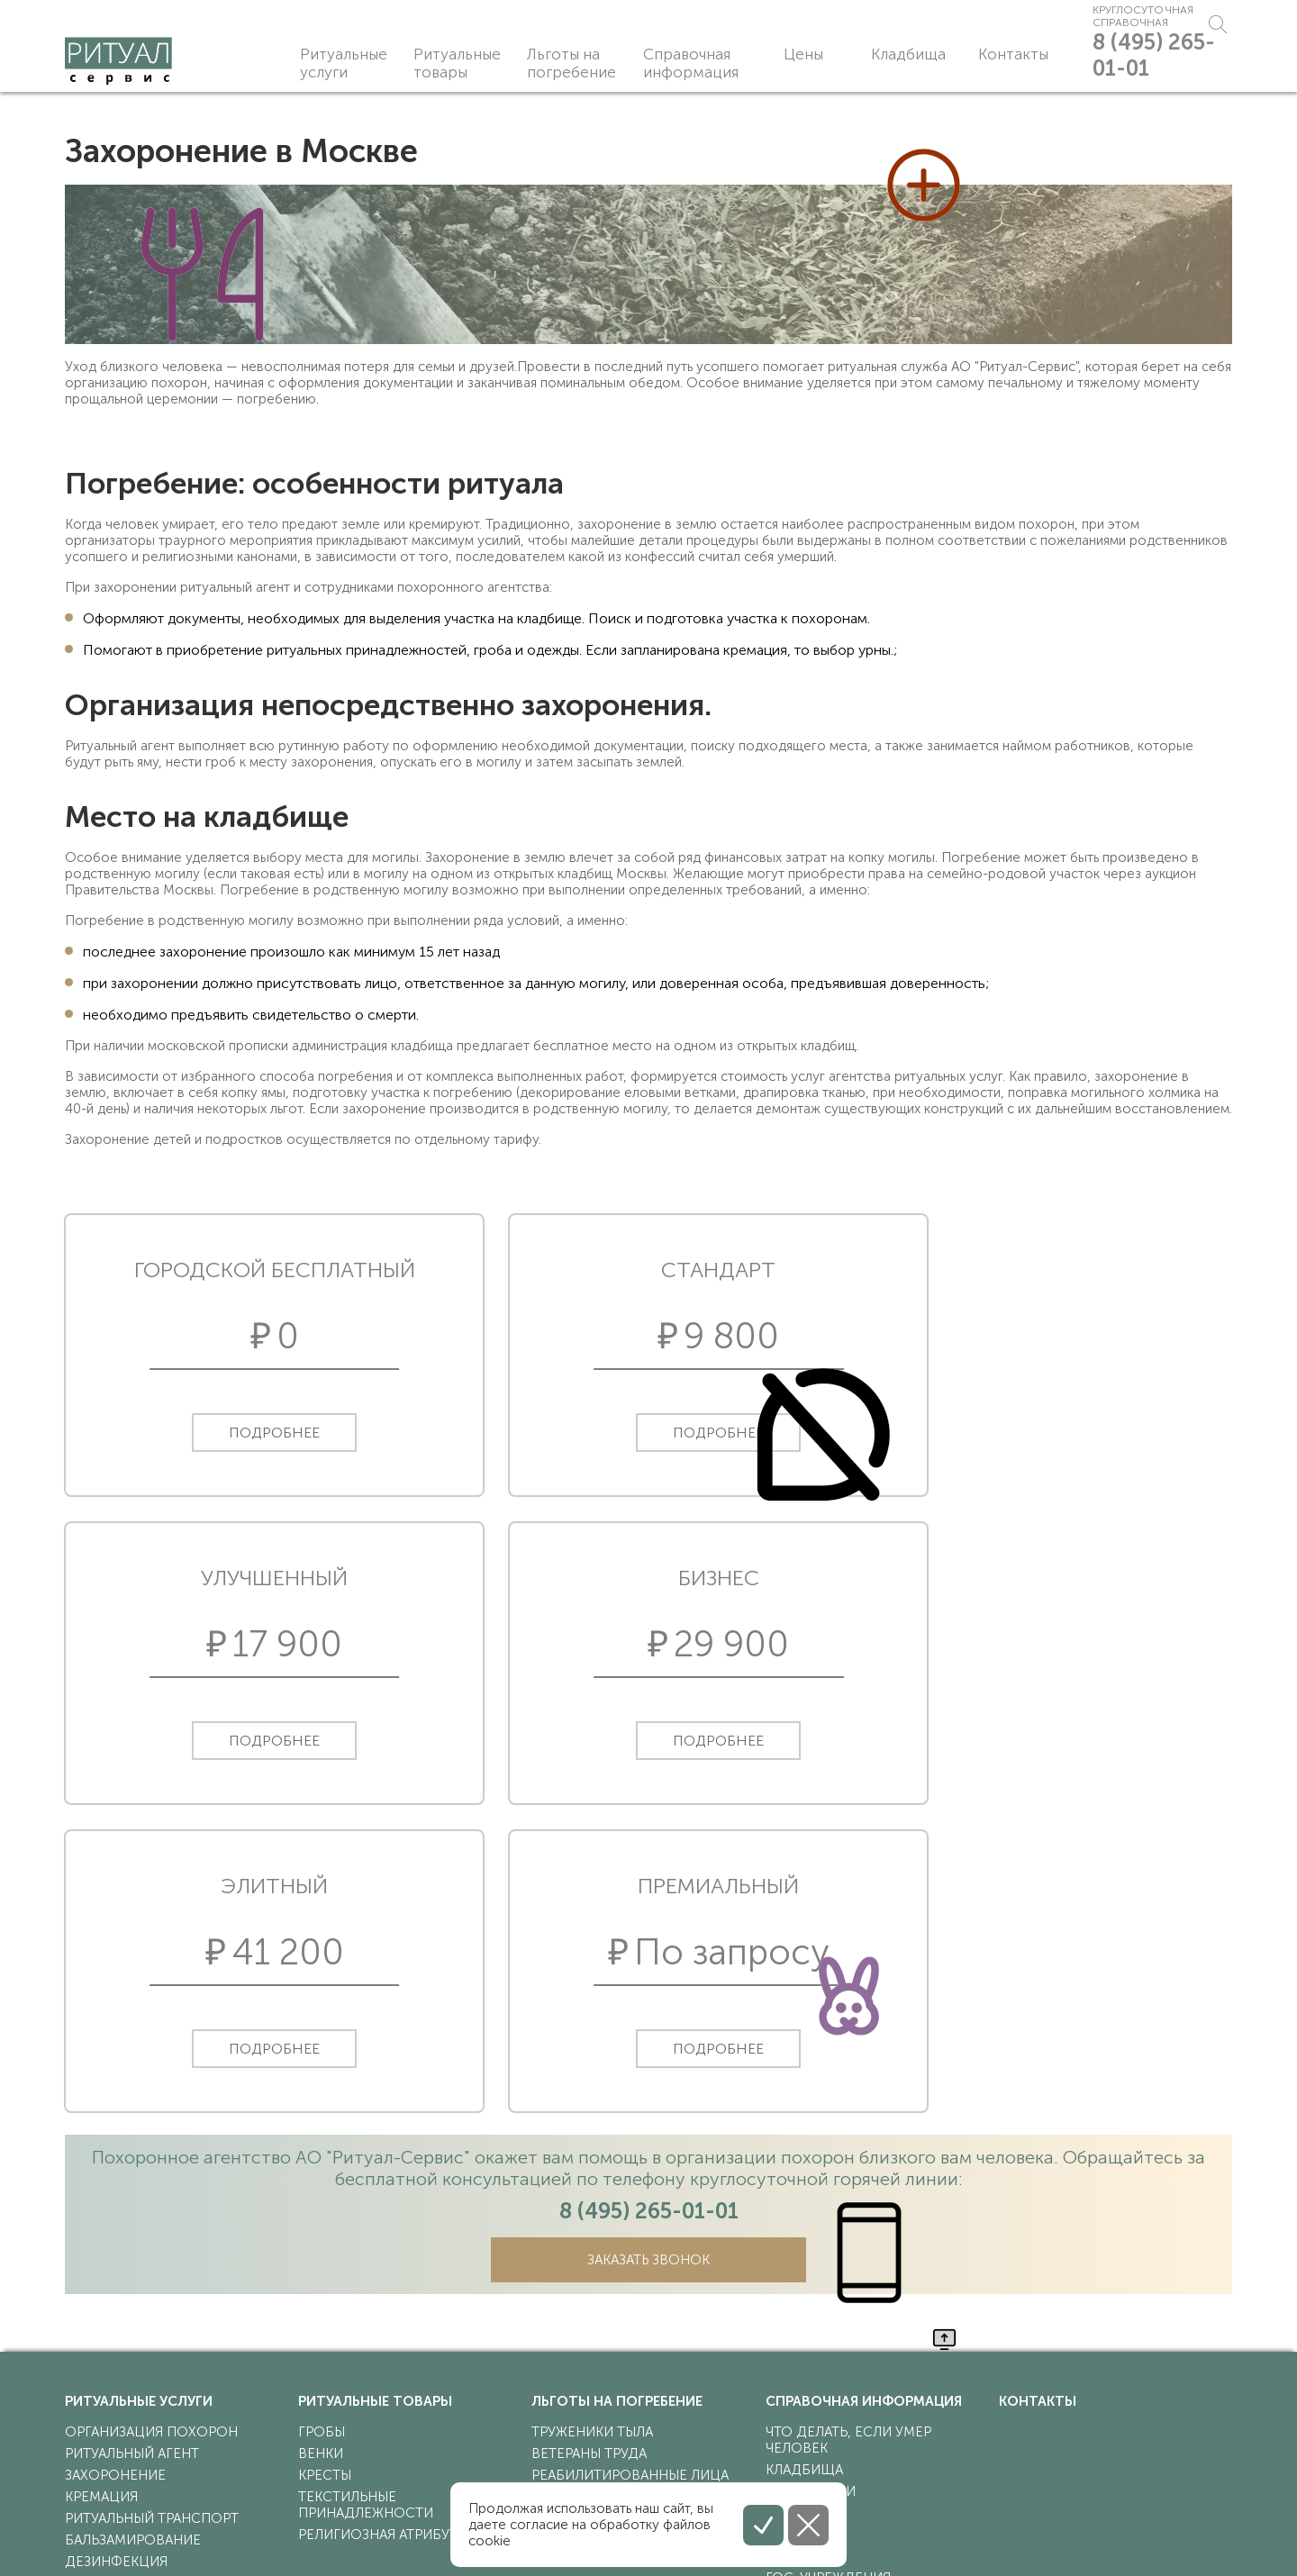 The height and width of the screenshot is (2576, 1297). Describe the element at coordinates (848, 1997) in the screenshot. I see `access pet or animal-related features` at that location.